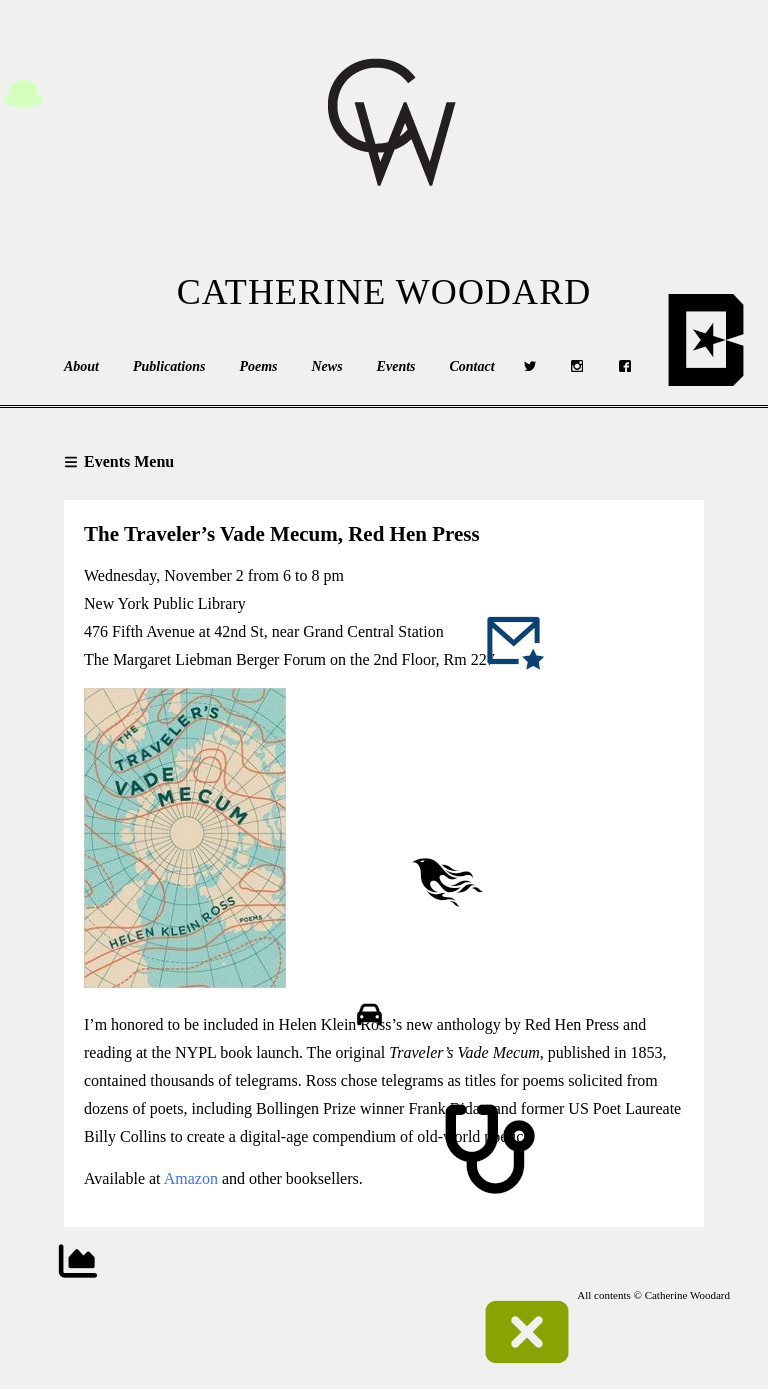  What do you see at coordinates (527, 1332) in the screenshot?
I see `close or dismiss a dialog box` at bounding box center [527, 1332].